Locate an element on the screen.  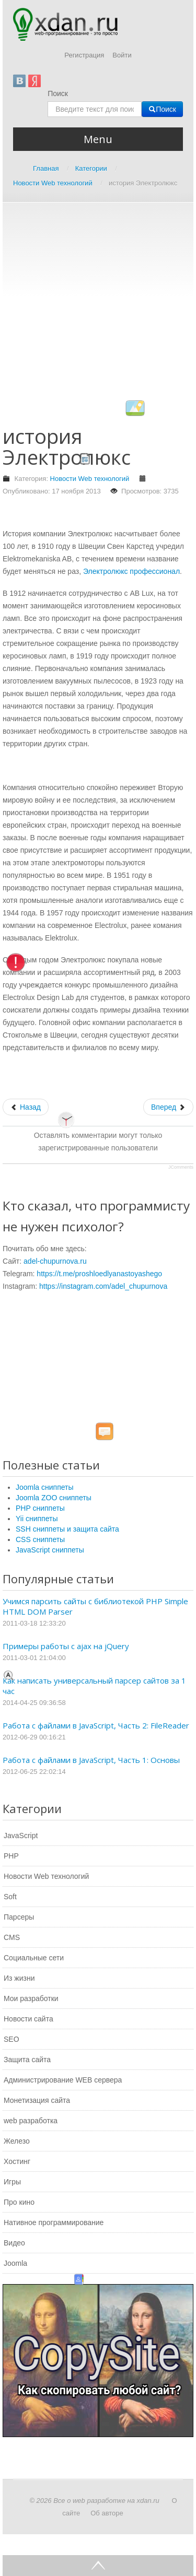
indicates a warning or caution message is located at coordinates (16, 962).